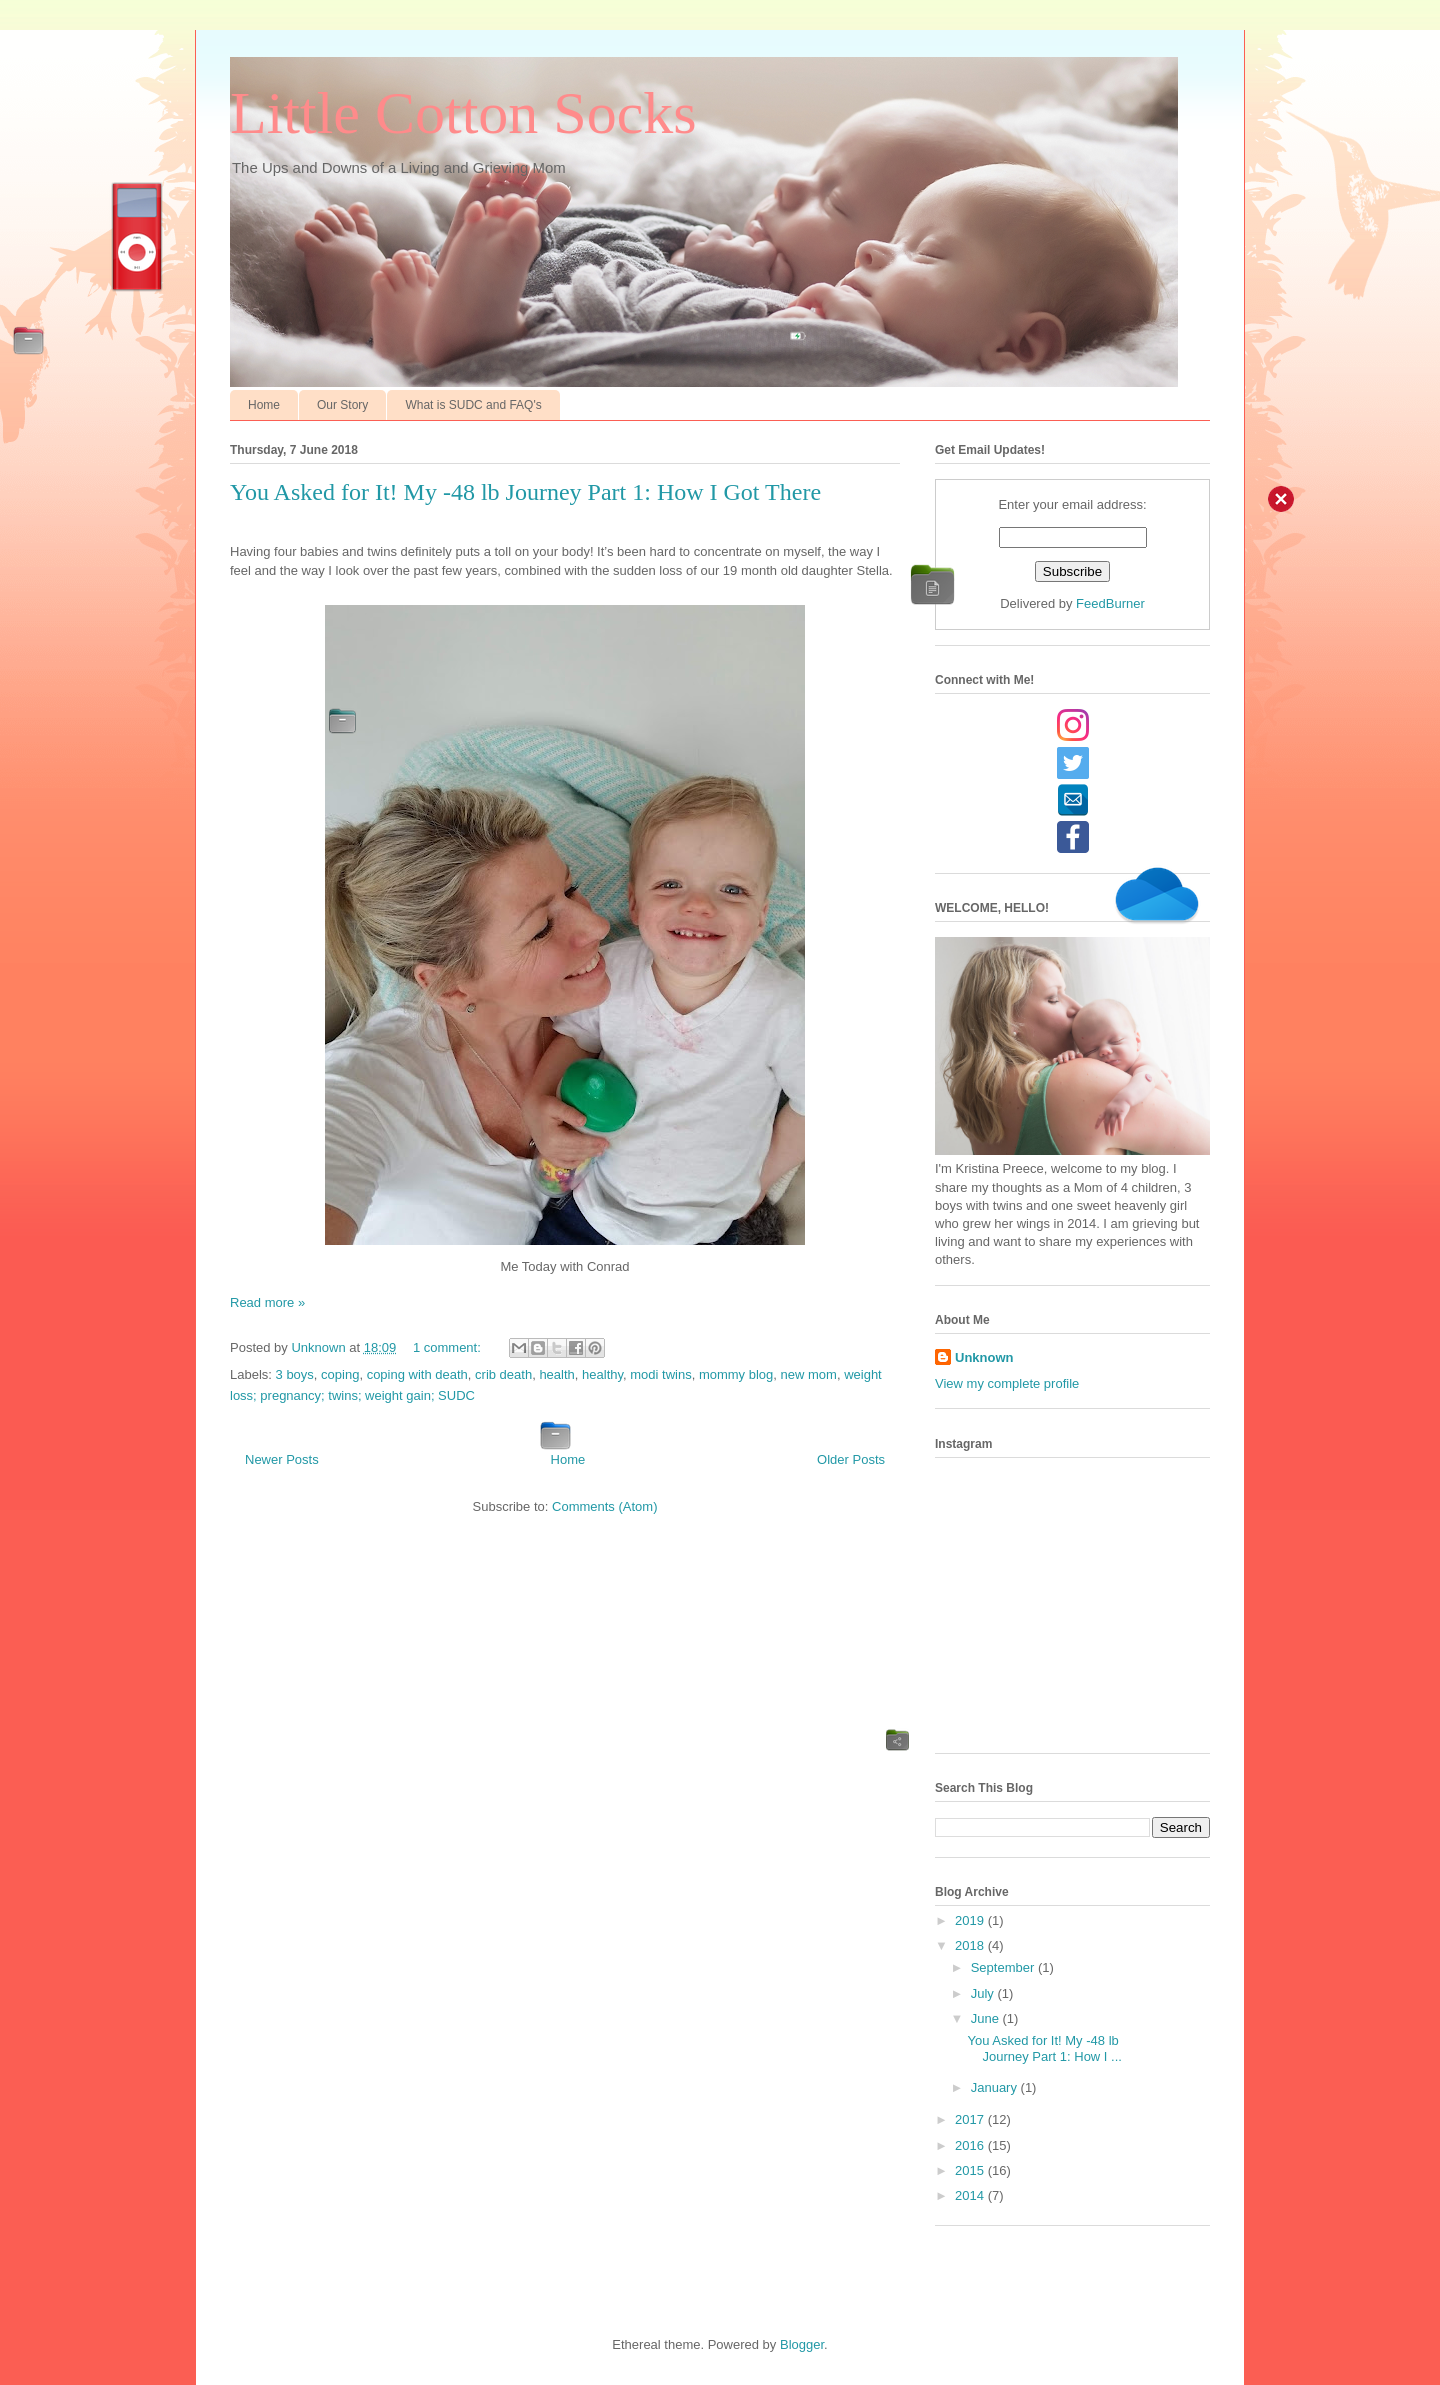 This screenshot has height=2385, width=1440. Describe the element at coordinates (798, 336) in the screenshot. I see `indicates battery is charging at 70% capacity` at that location.